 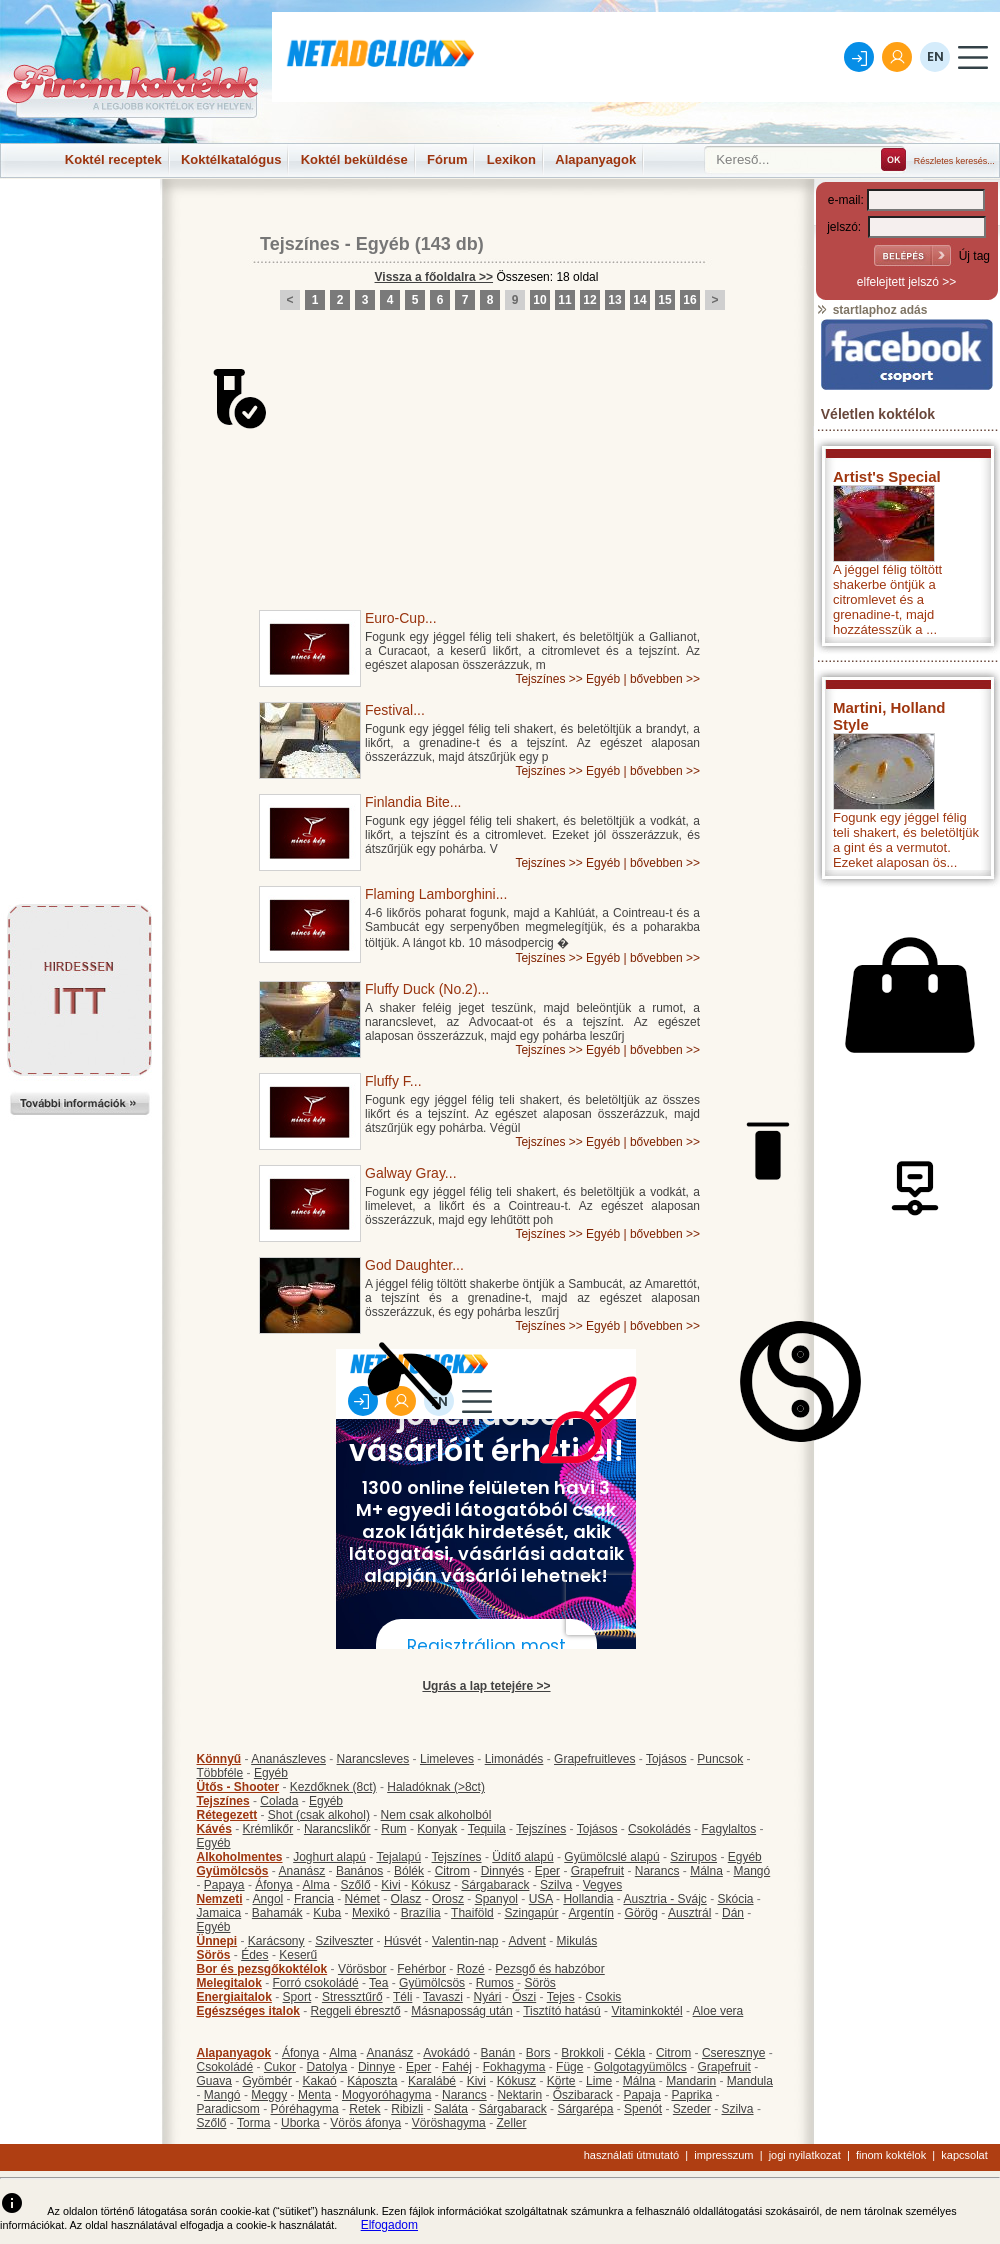 I want to click on toggle balance or harmony mode, so click(x=800, y=1381).